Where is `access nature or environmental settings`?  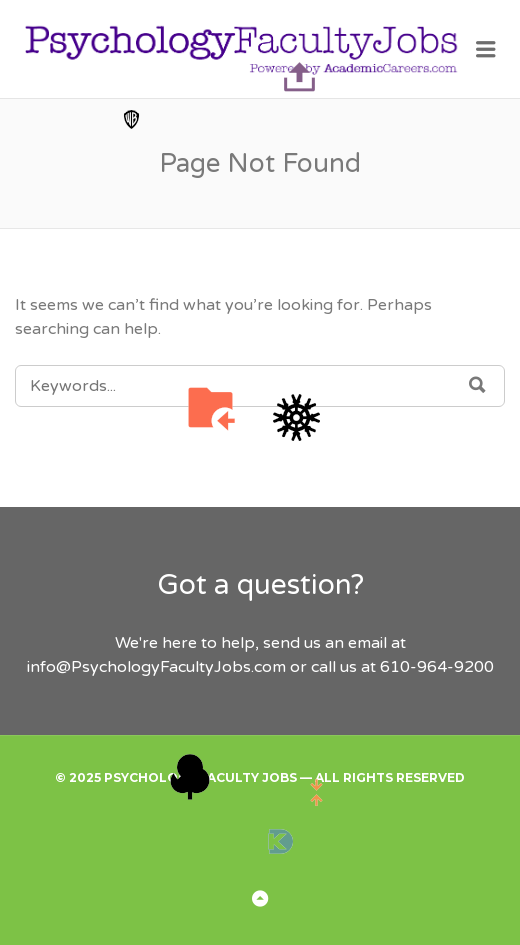 access nature or environmental settings is located at coordinates (190, 778).